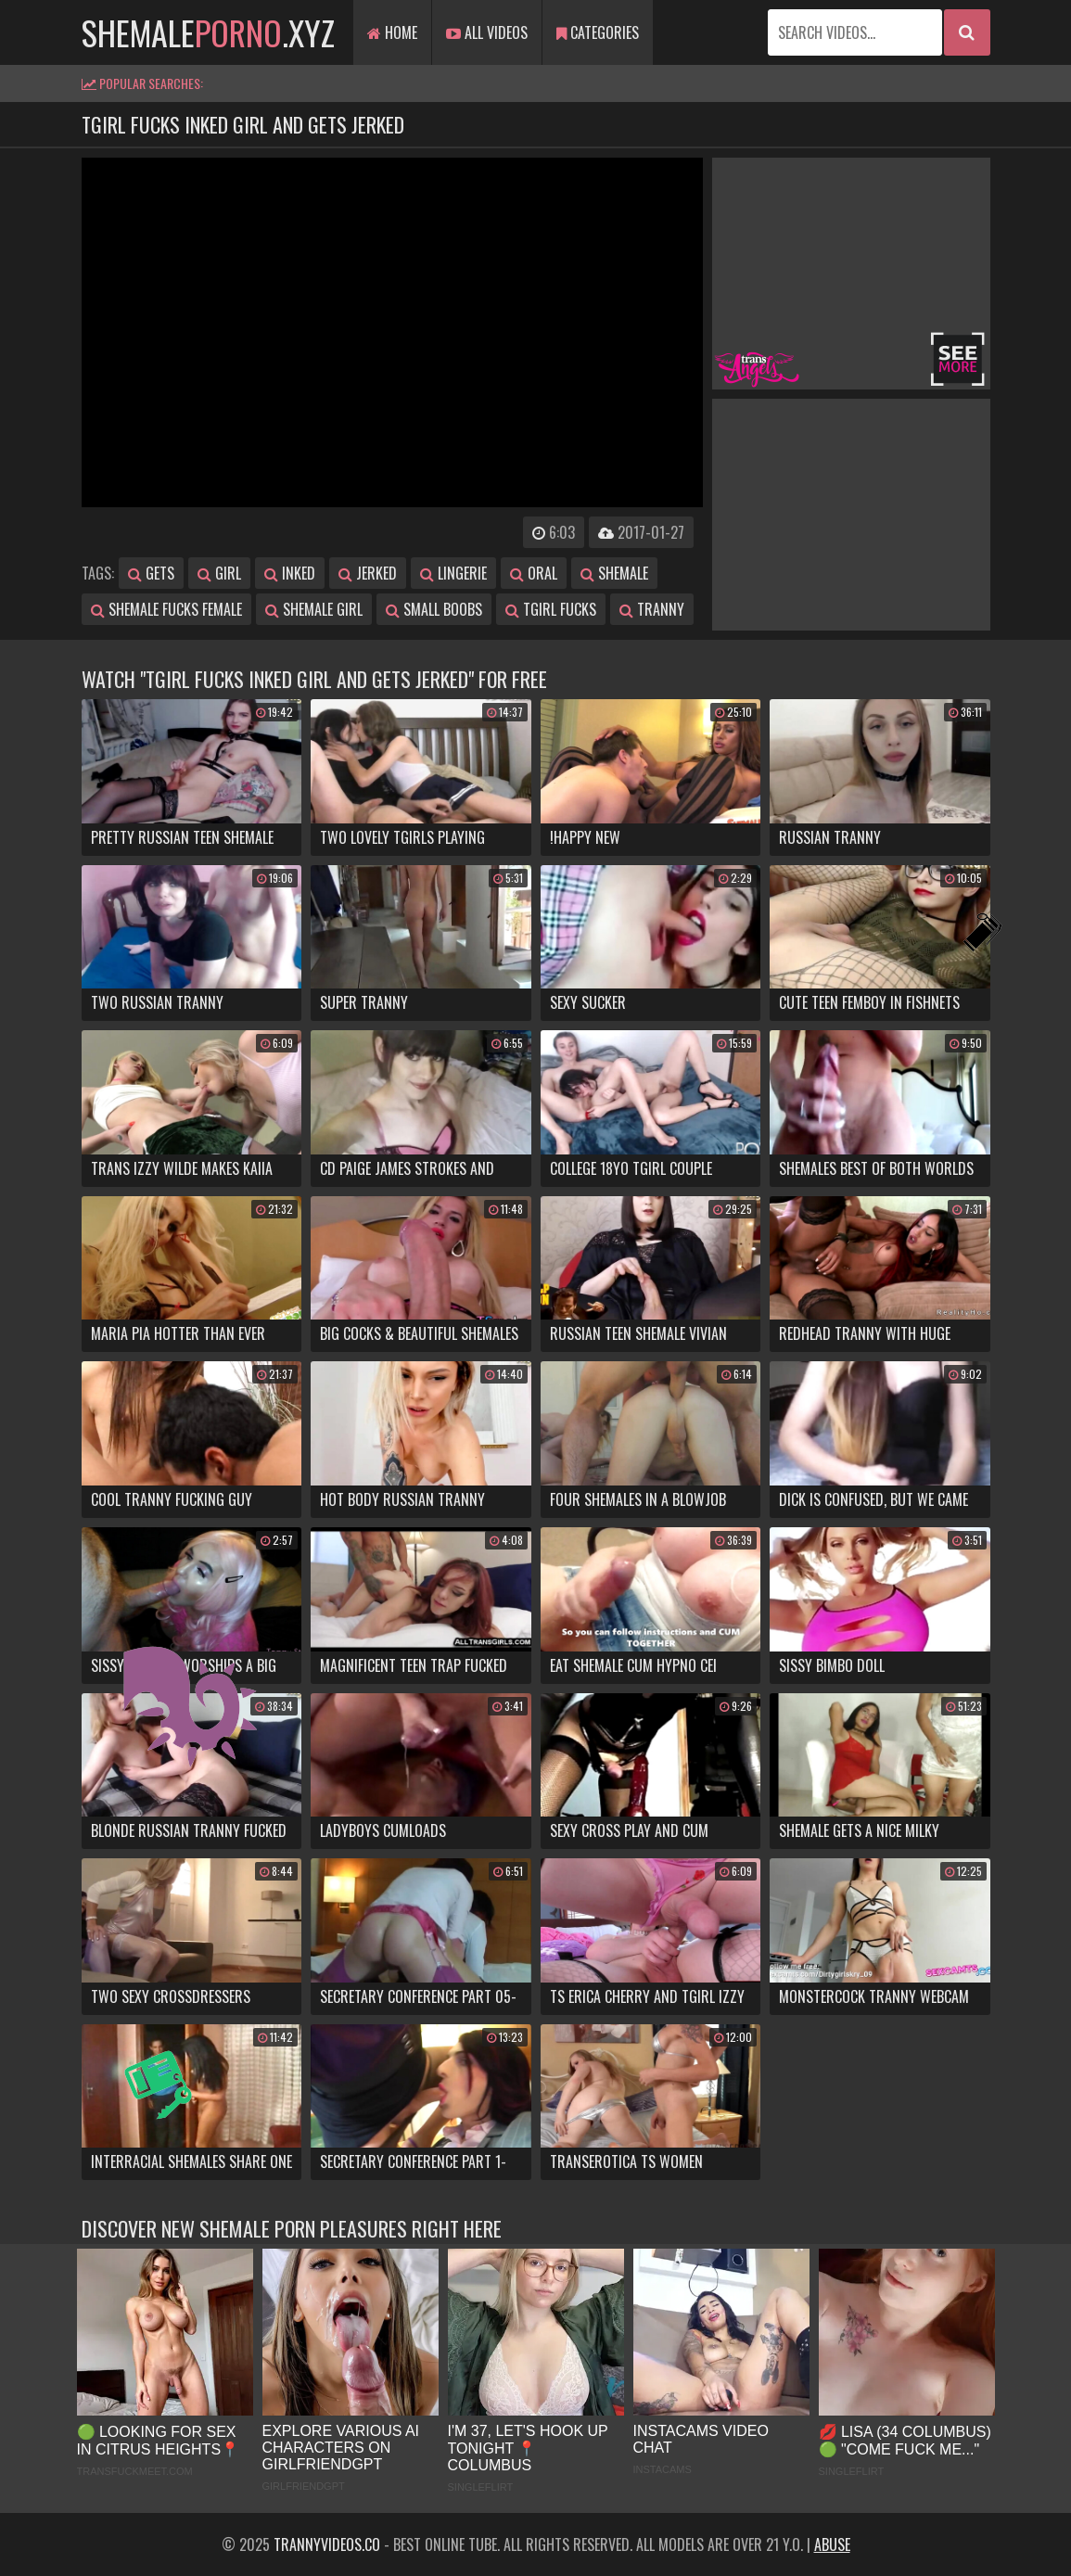 This screenshot has width=1071, height=2576. I want to click on select tentacle monster or creature type, so click(190, 1707).